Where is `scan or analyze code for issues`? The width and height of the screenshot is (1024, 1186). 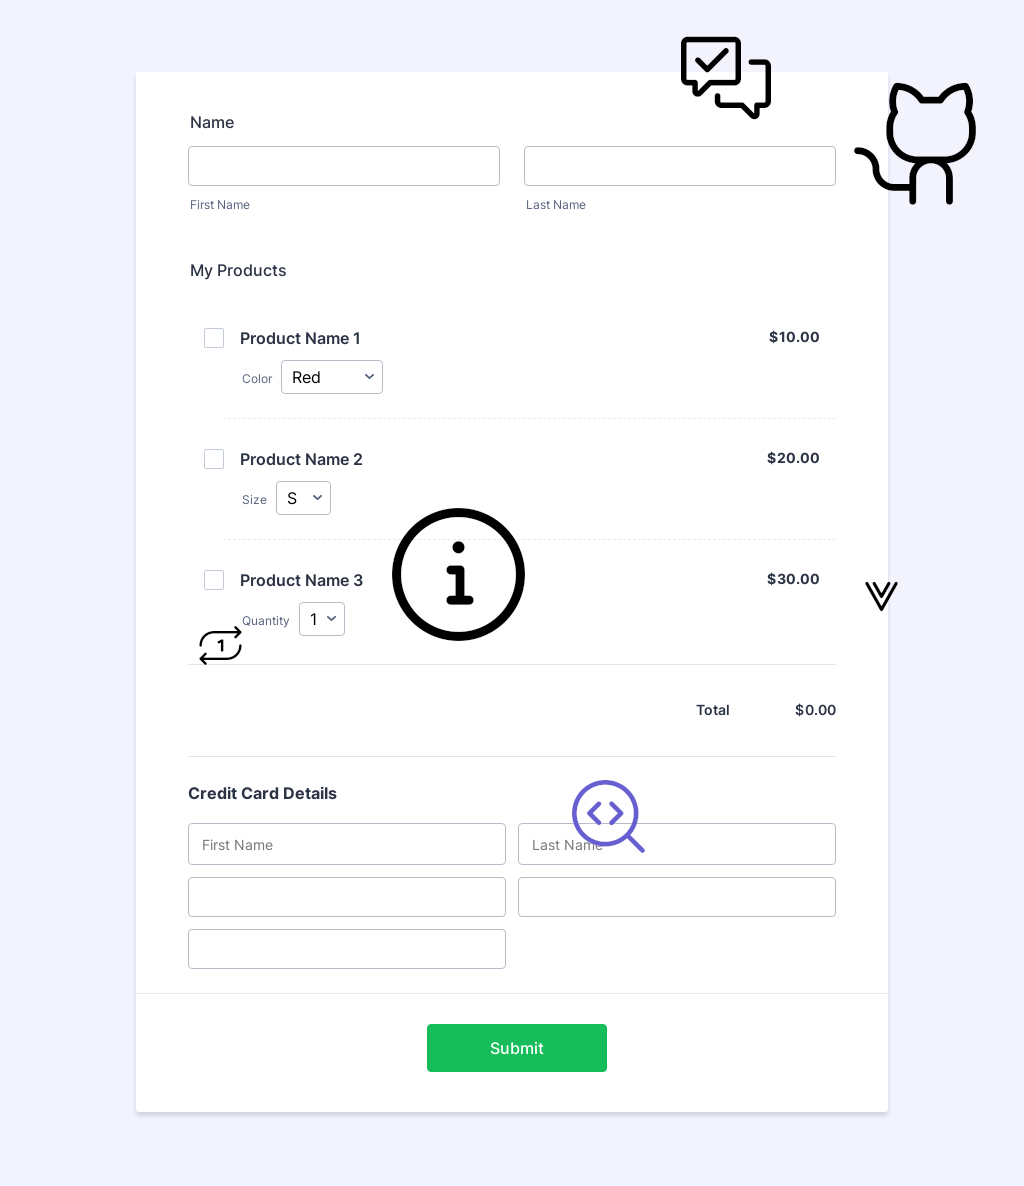
scan or analyze code for issues is located at coordinates (610, 818).